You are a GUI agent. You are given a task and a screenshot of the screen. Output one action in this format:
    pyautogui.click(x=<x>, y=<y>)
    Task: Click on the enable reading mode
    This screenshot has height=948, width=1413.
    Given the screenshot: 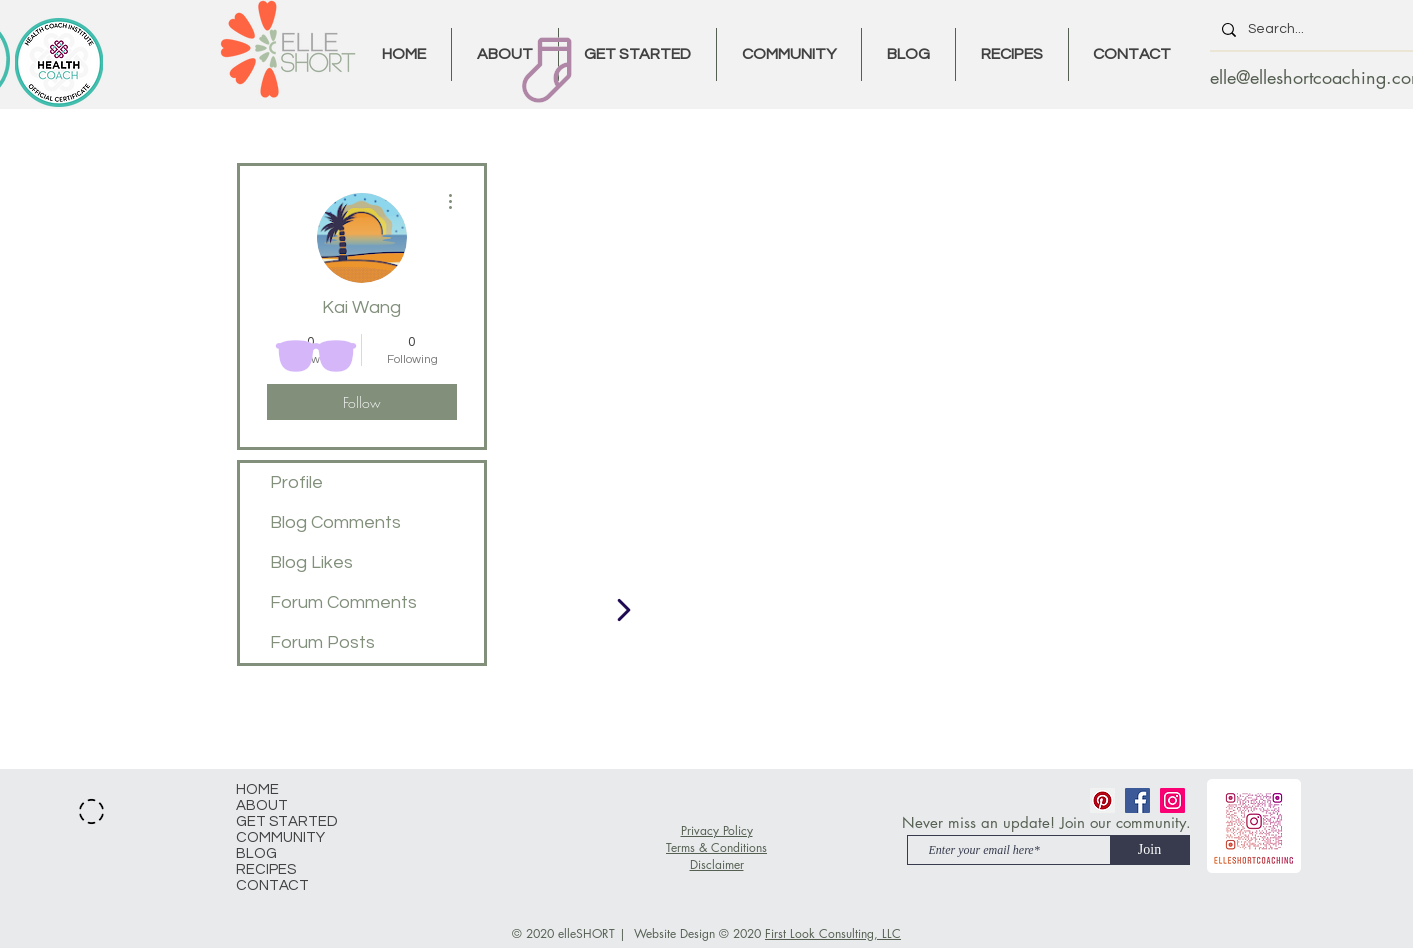 What is the action you would take?
    pyautogui.click(x=316, y=356)
    